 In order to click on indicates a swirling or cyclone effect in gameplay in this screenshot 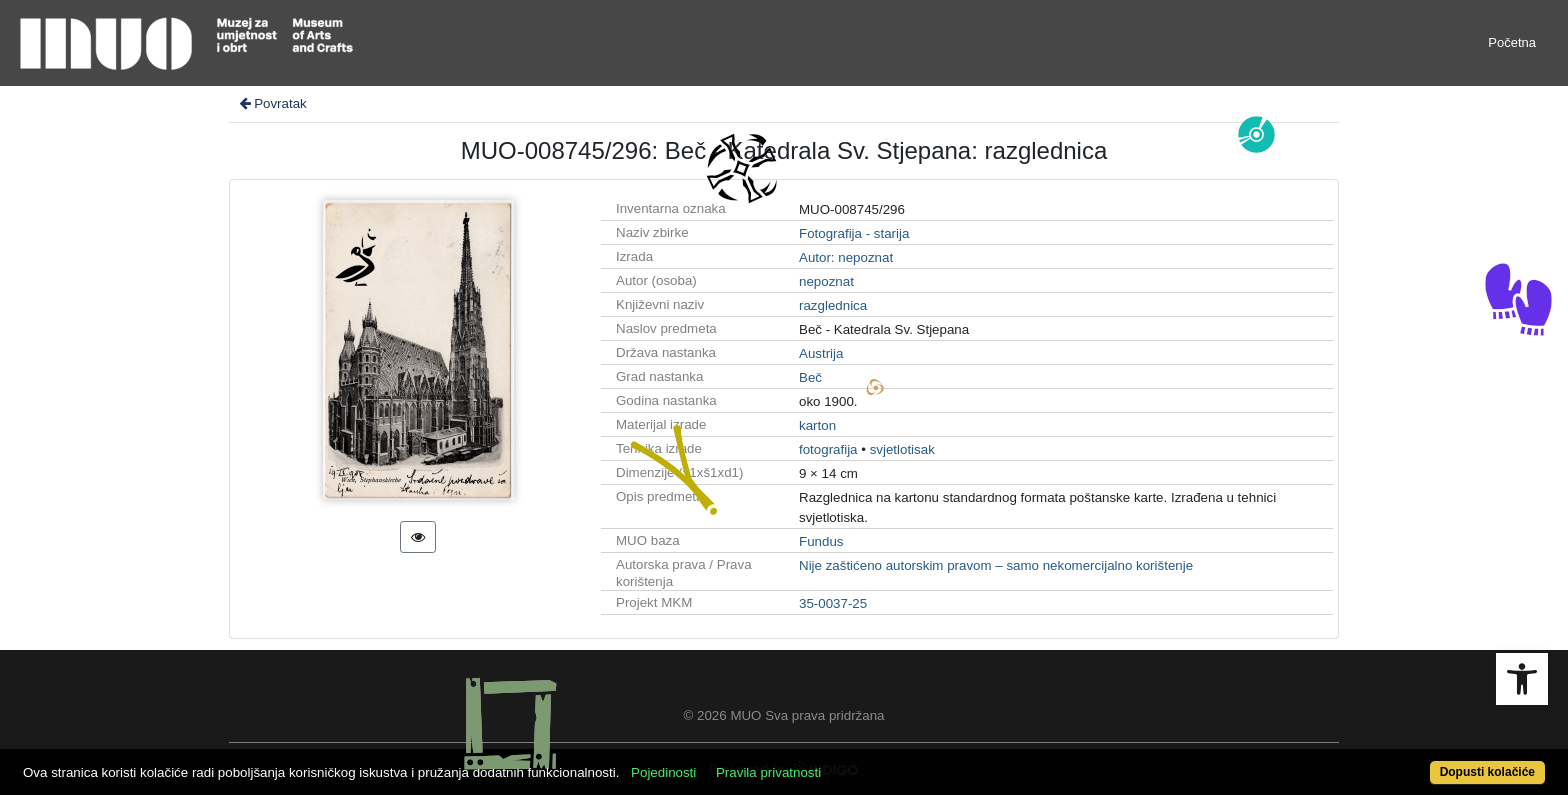, I will do `click(875, 387)`.